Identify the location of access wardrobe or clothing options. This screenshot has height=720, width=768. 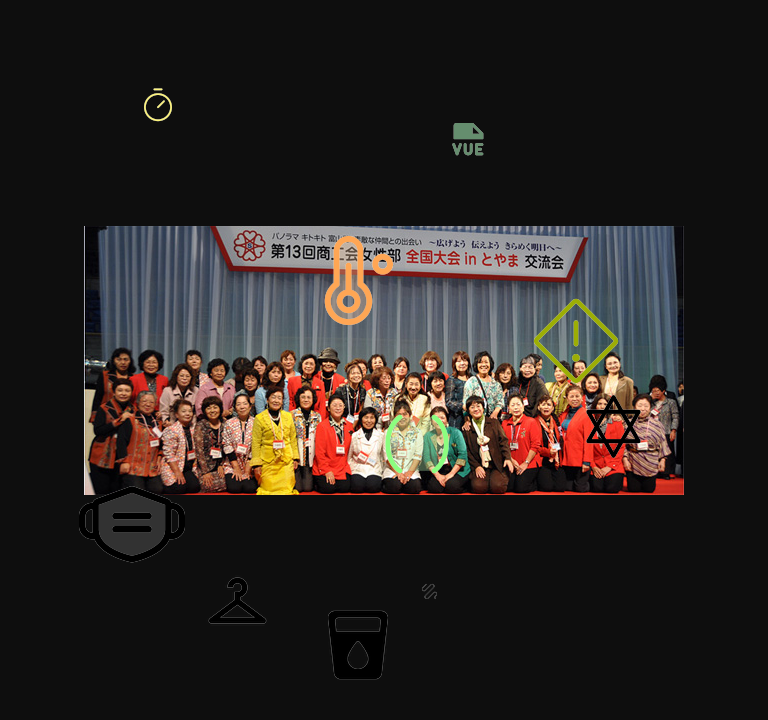
(237, 600).